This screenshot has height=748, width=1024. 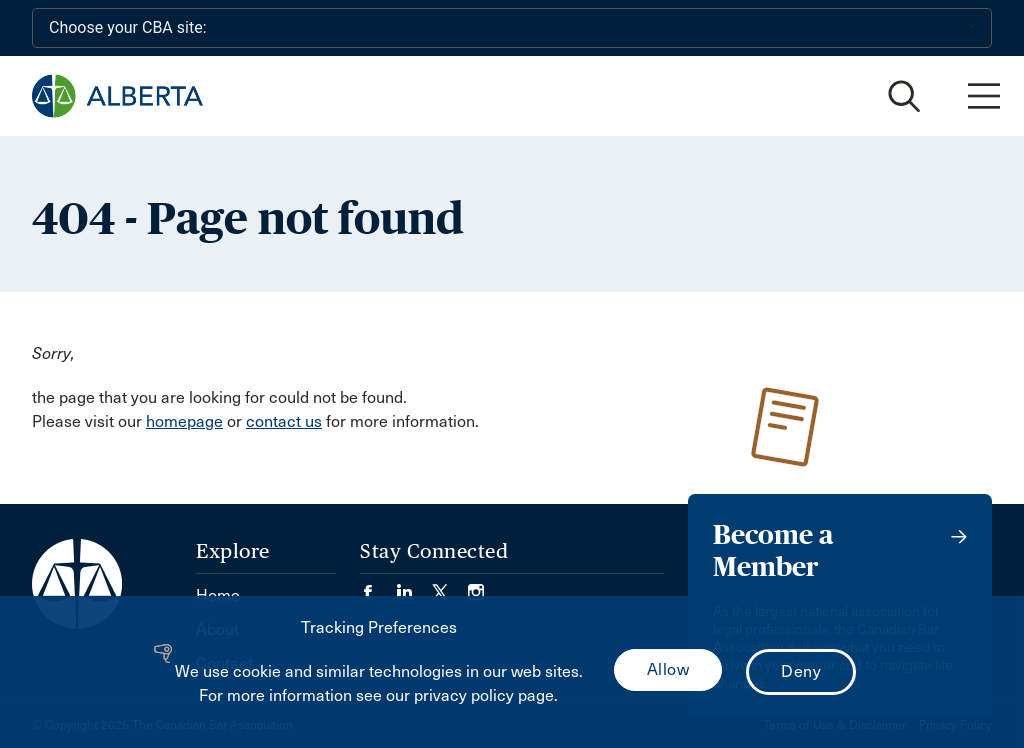 I want to click on view your resume or CV, so click(x=785, y=427).